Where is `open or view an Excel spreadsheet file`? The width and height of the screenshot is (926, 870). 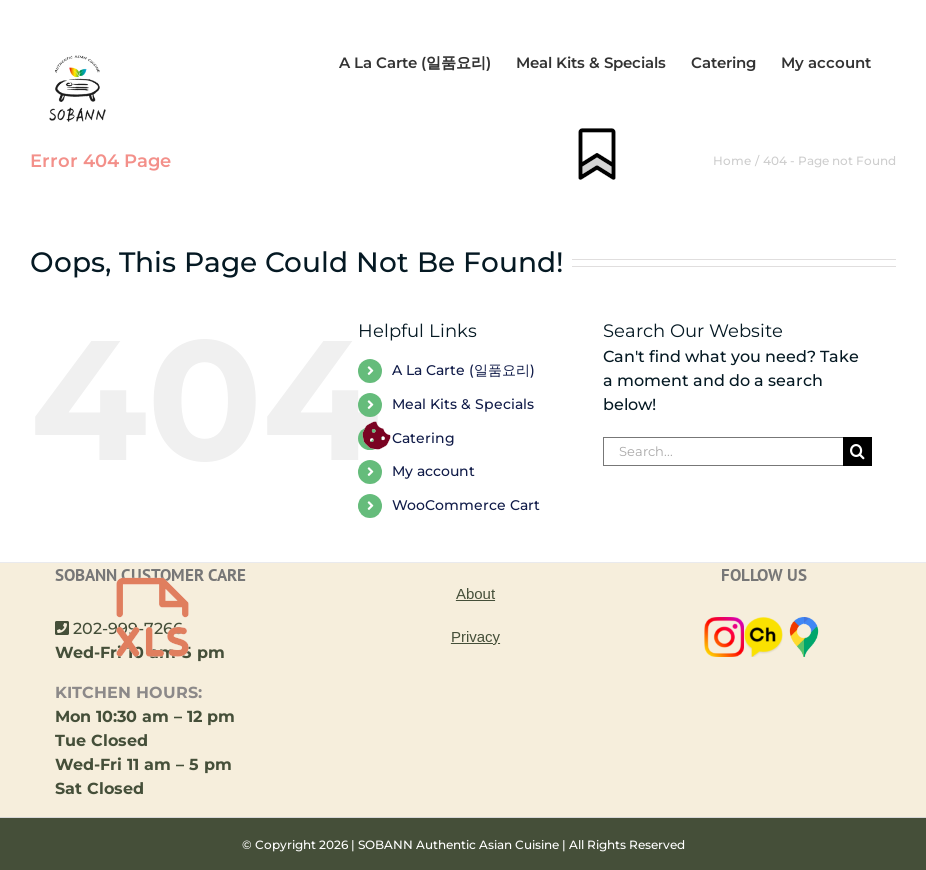 open or view an Excel spreadsheet file is located at coordinates (152, 620).